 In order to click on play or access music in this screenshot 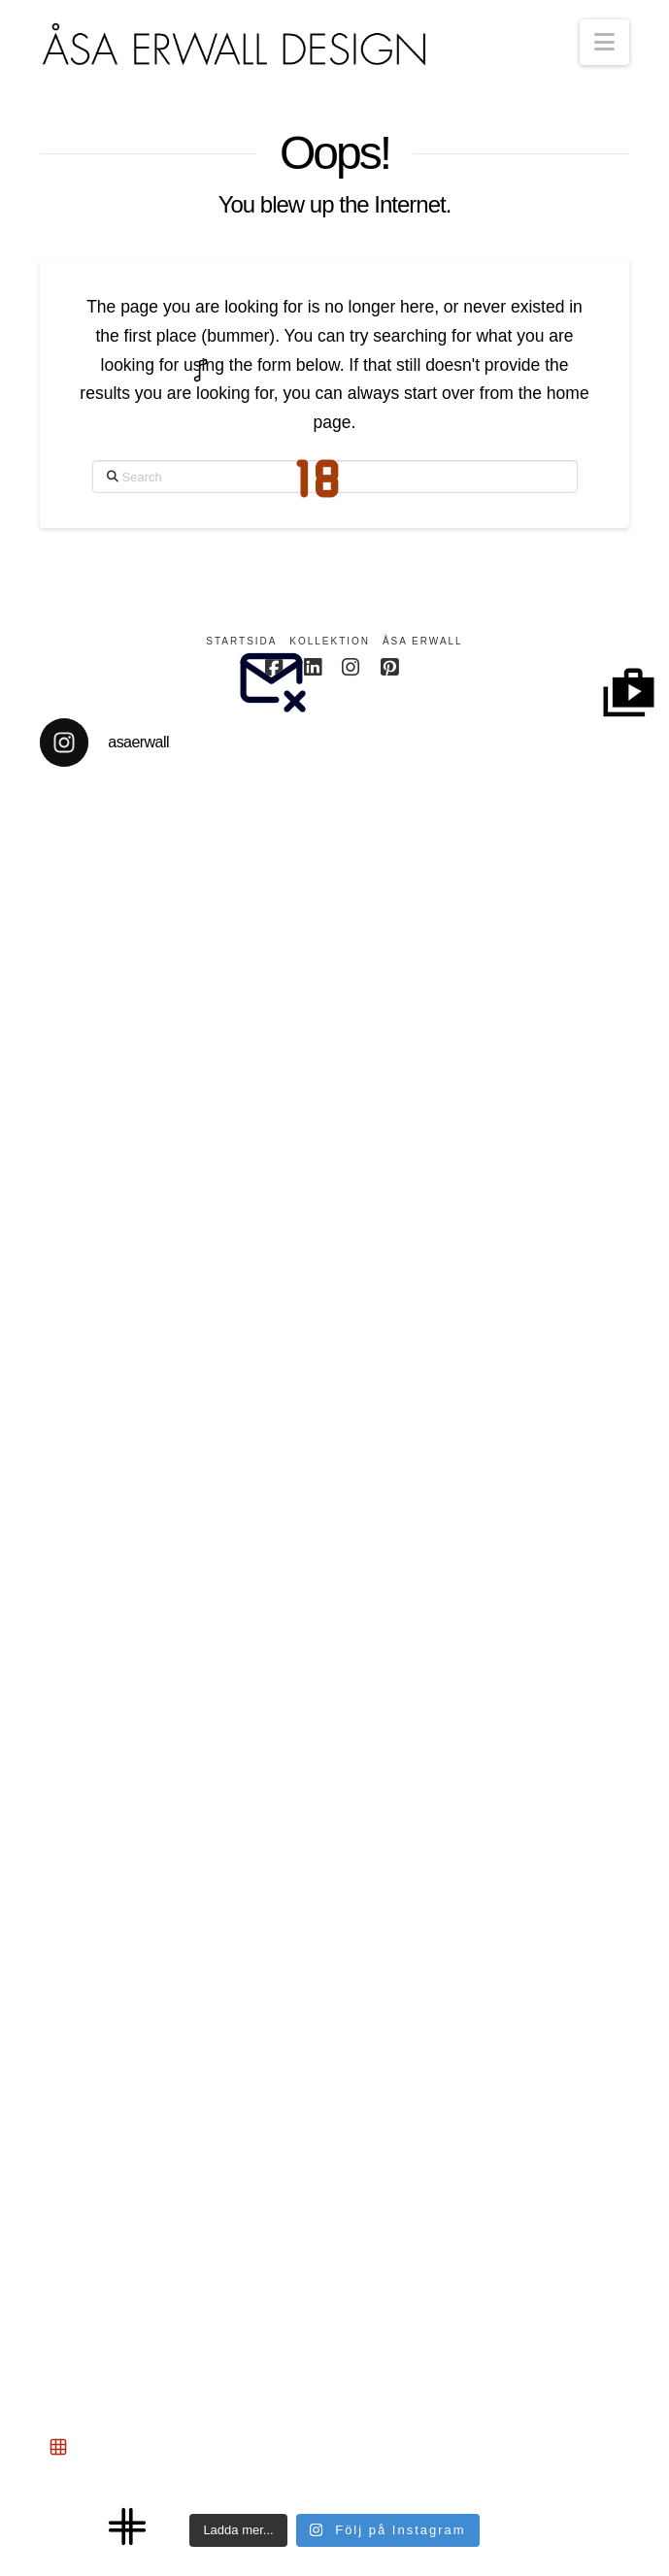, I will do `click(200, 370)`.